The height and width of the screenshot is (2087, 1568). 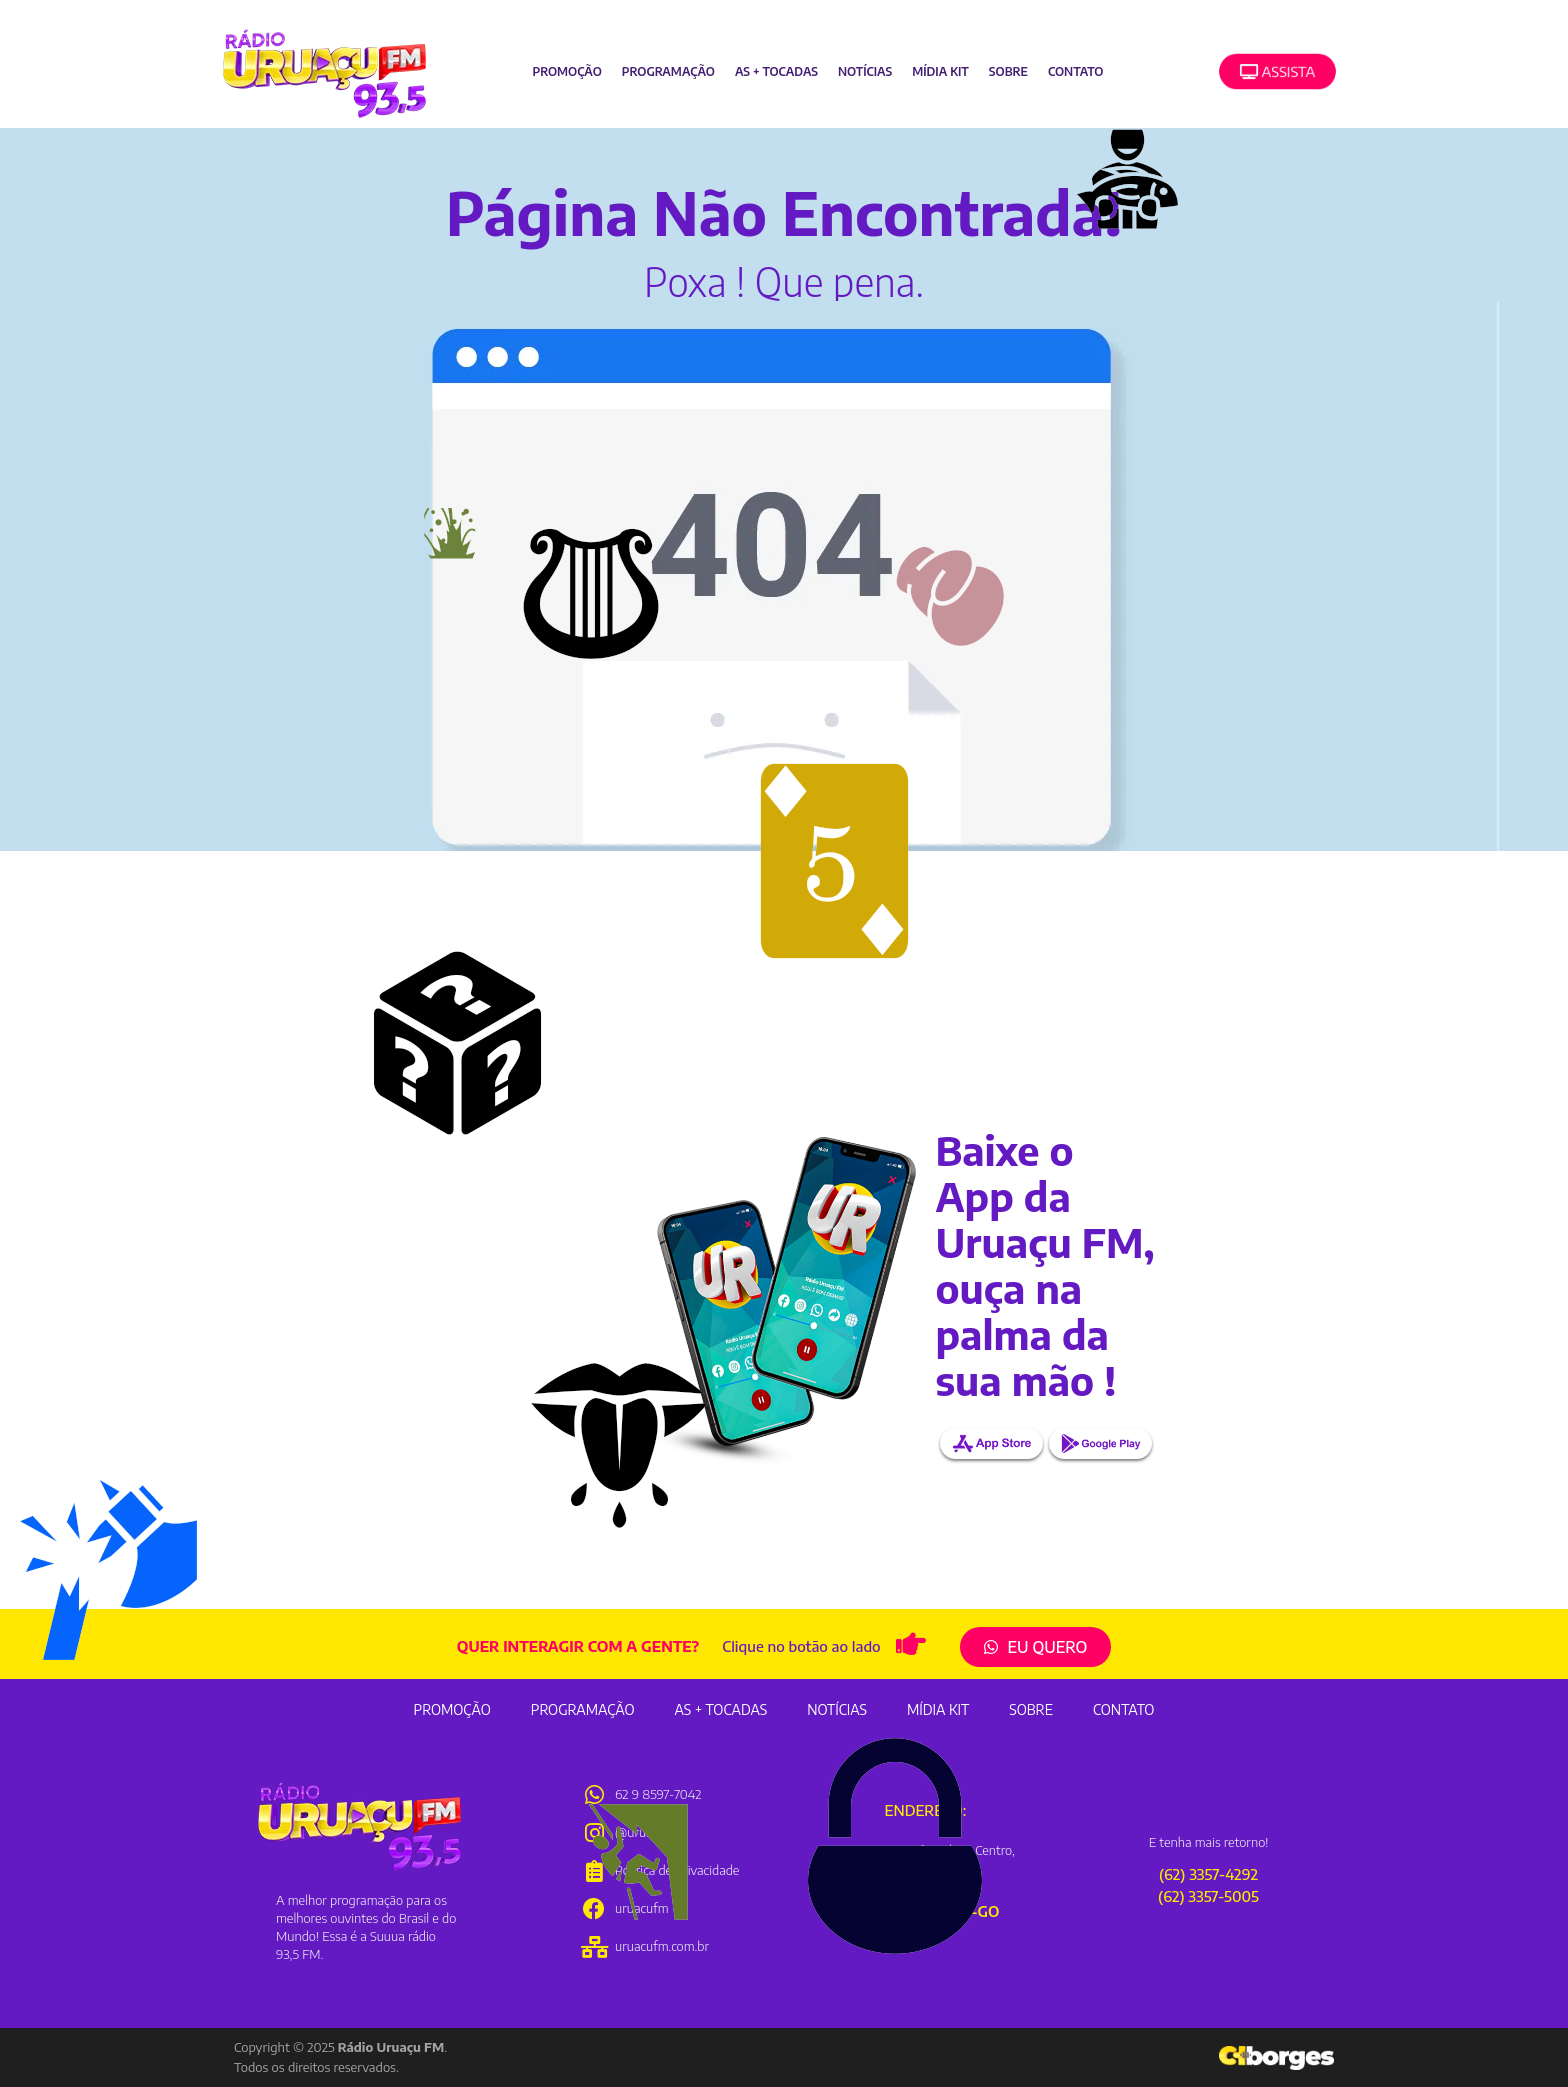 What do you see at coordinates (834, 861) in the screenshot?
I see `five of diamonds playing card` at bounding box center [834, 861].